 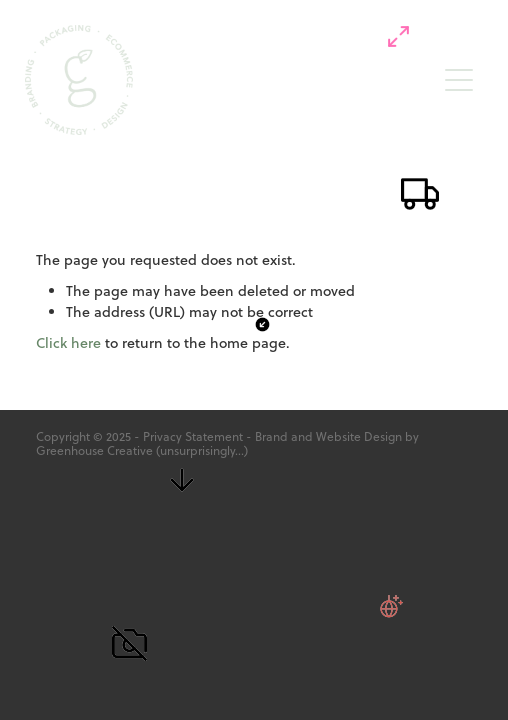 I want to click on track your delivery status, so click(x=420, y=194).